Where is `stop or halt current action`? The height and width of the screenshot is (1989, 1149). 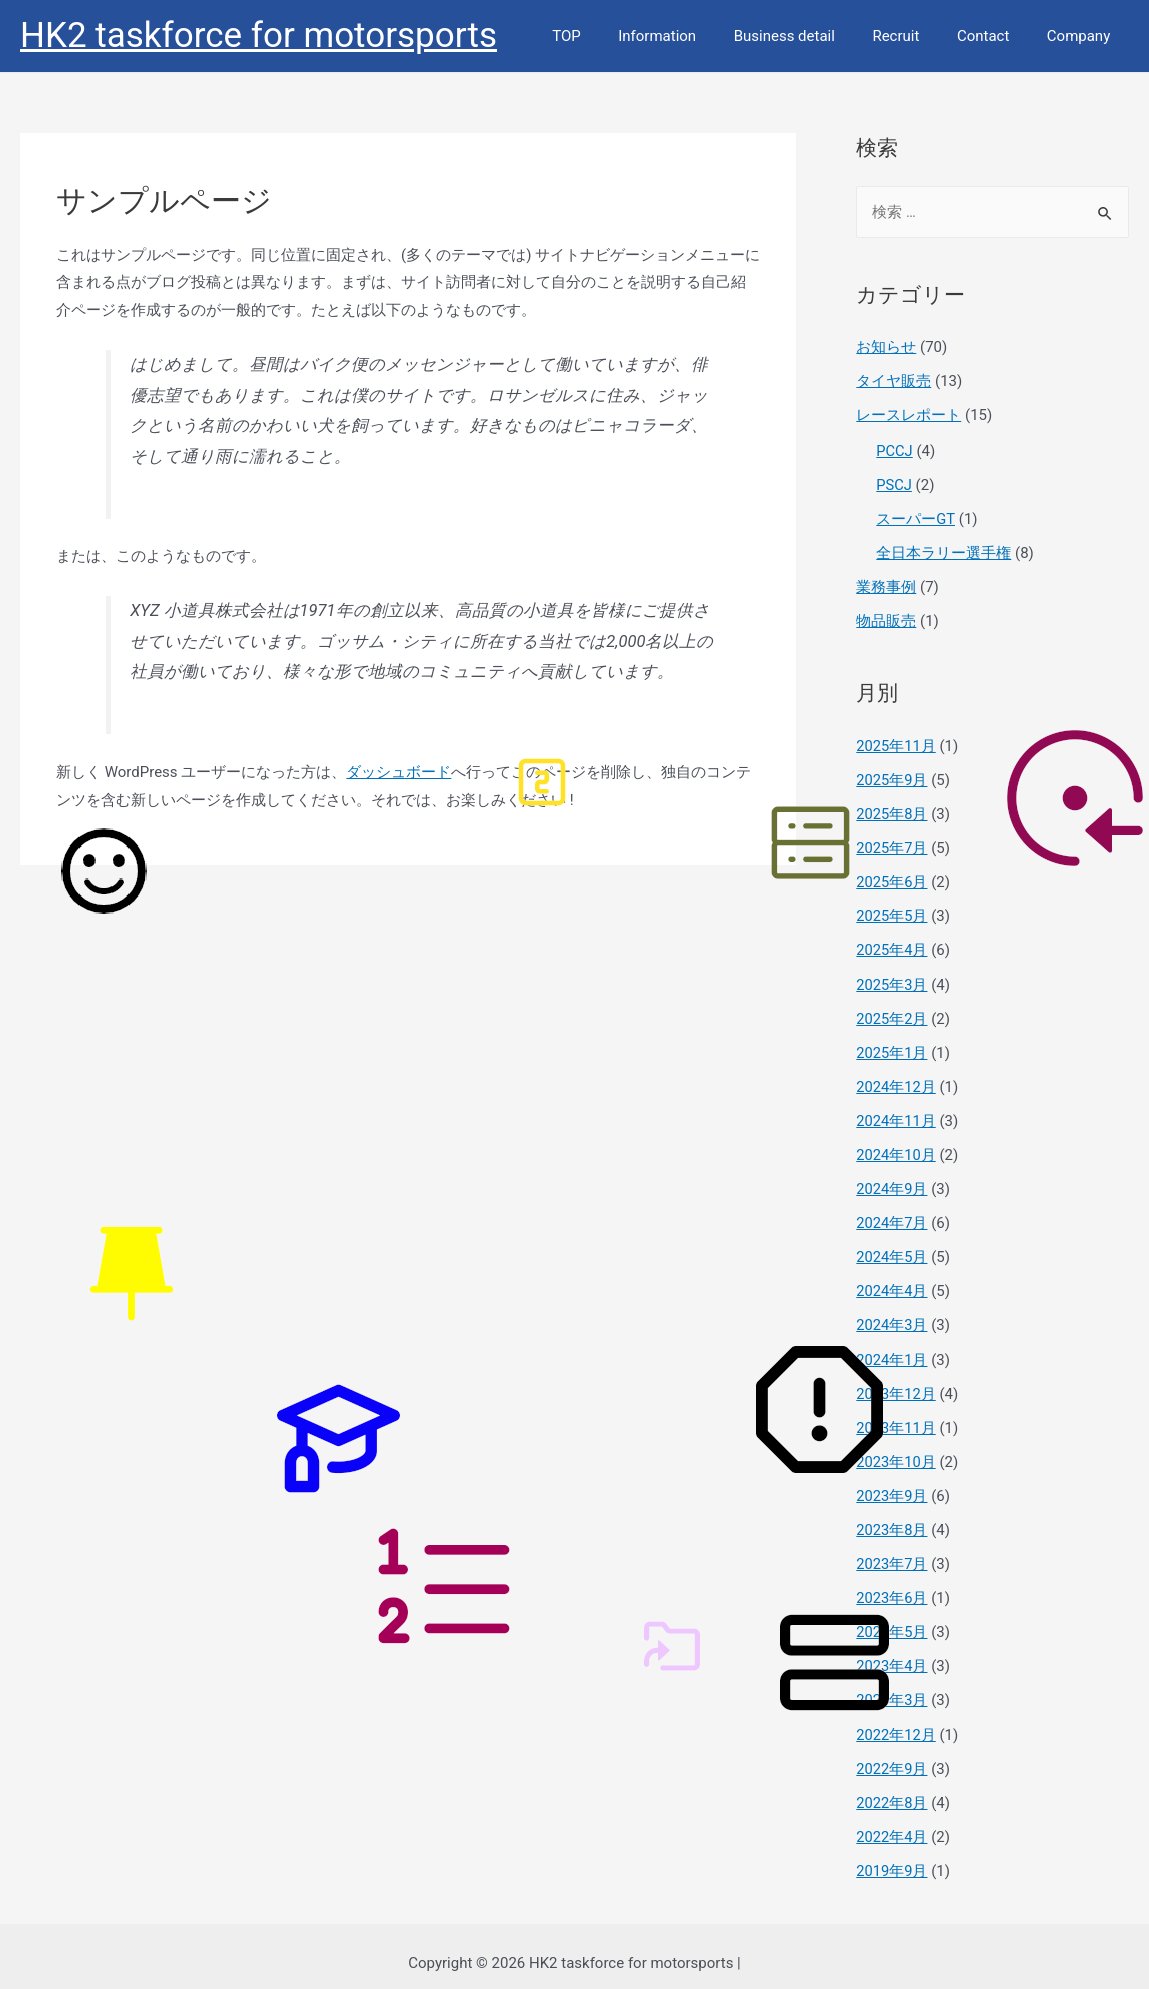 stop or halt current action is located at coordinates (819, 1409).